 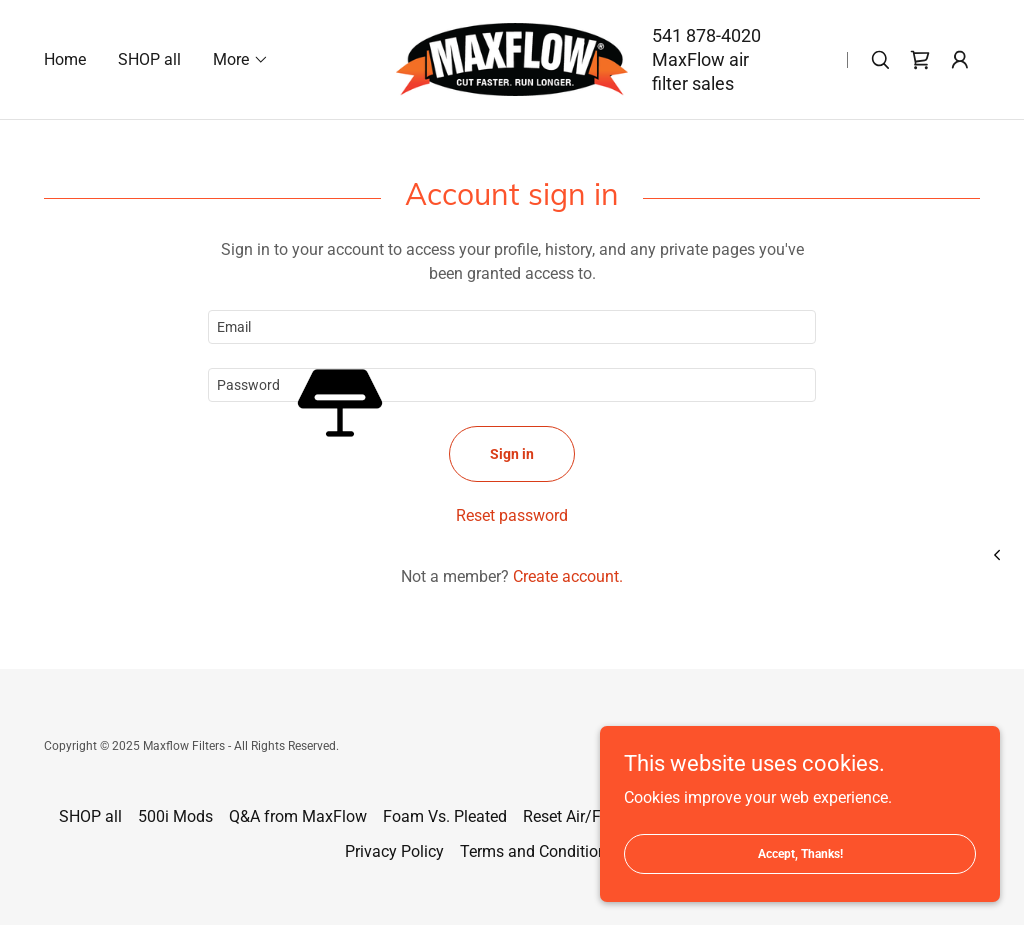 I want to click on go back to the previous screen, so click(x=997, y=555).